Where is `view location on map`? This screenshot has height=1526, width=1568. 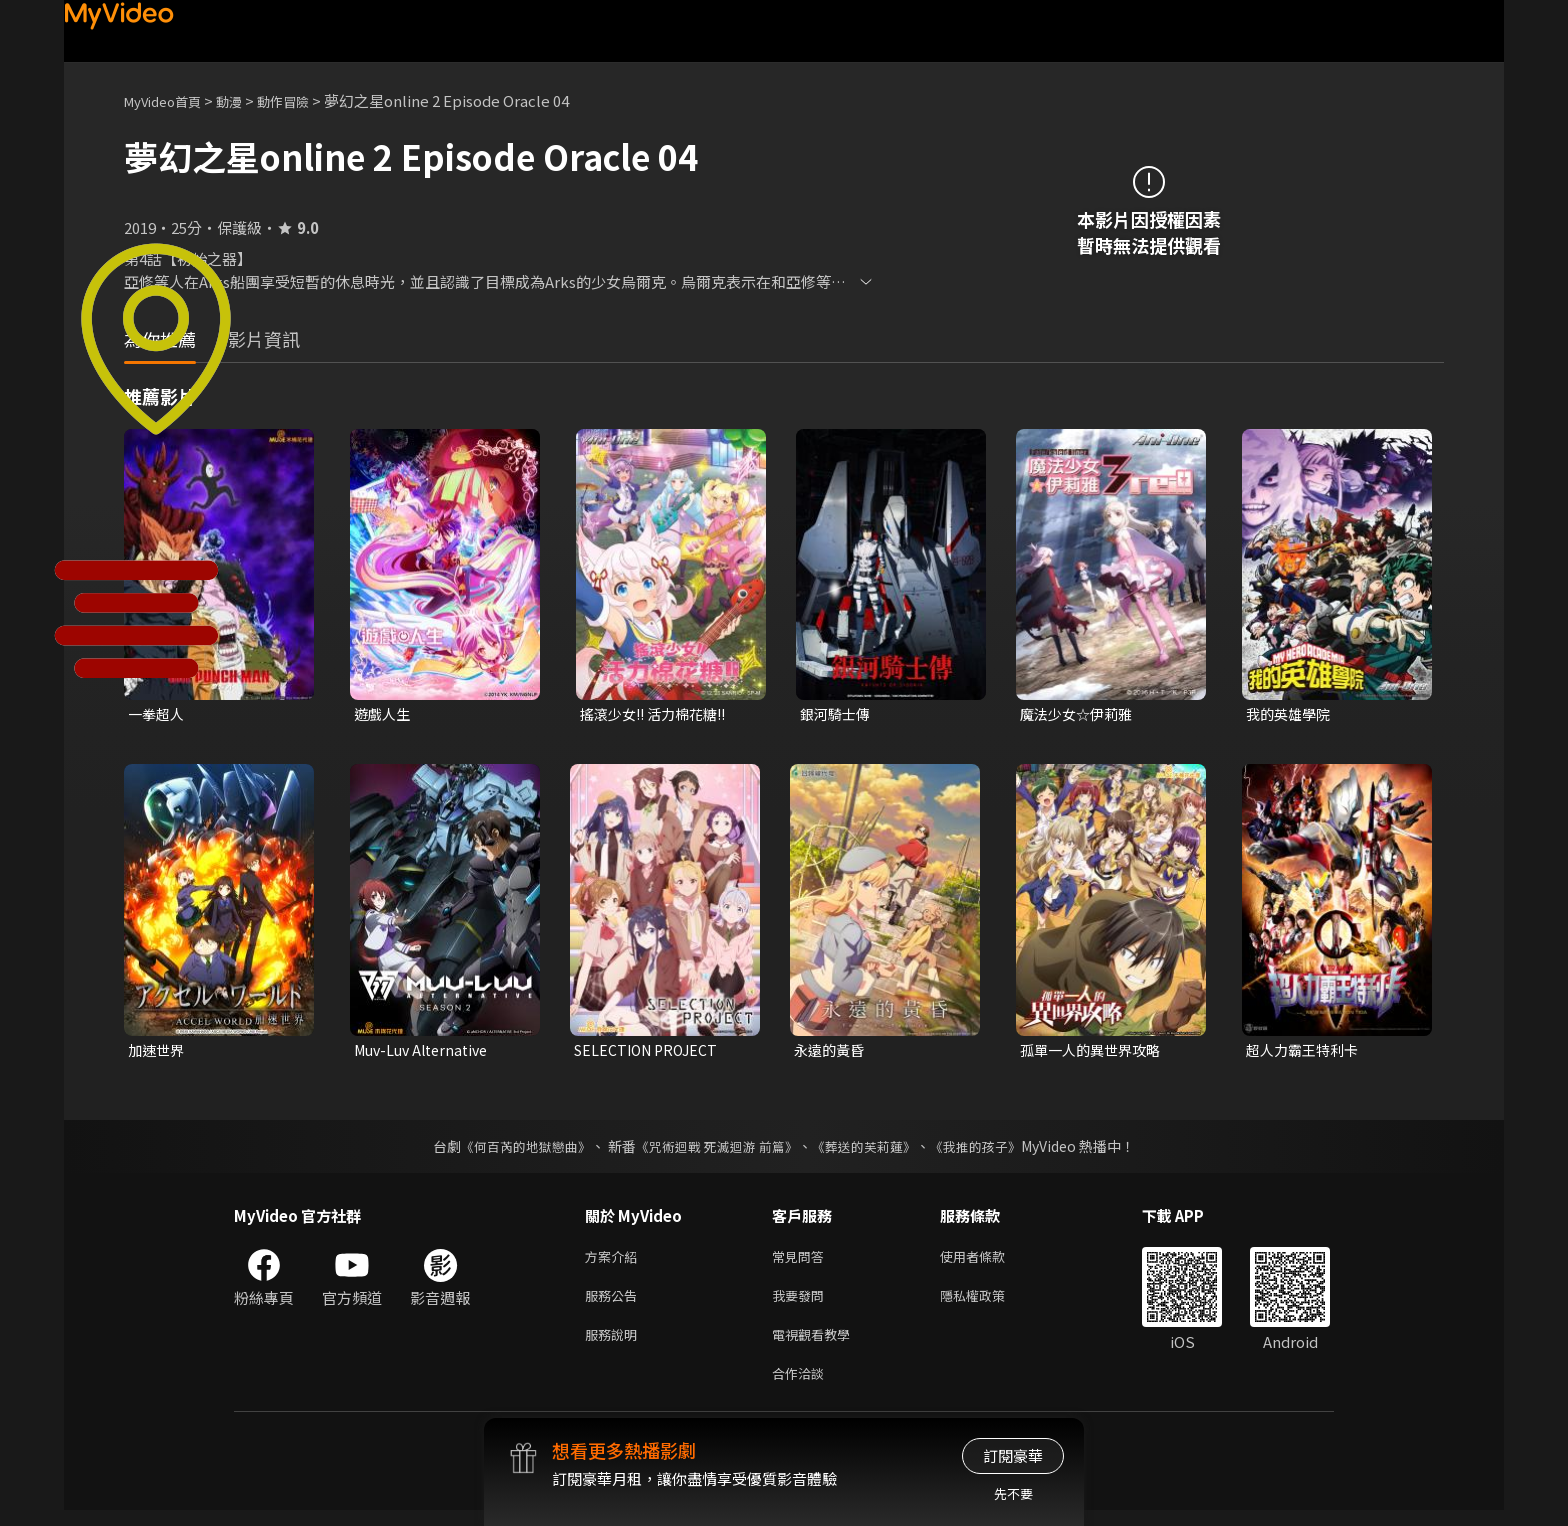 view location on map is located at coordinates (156, 339).